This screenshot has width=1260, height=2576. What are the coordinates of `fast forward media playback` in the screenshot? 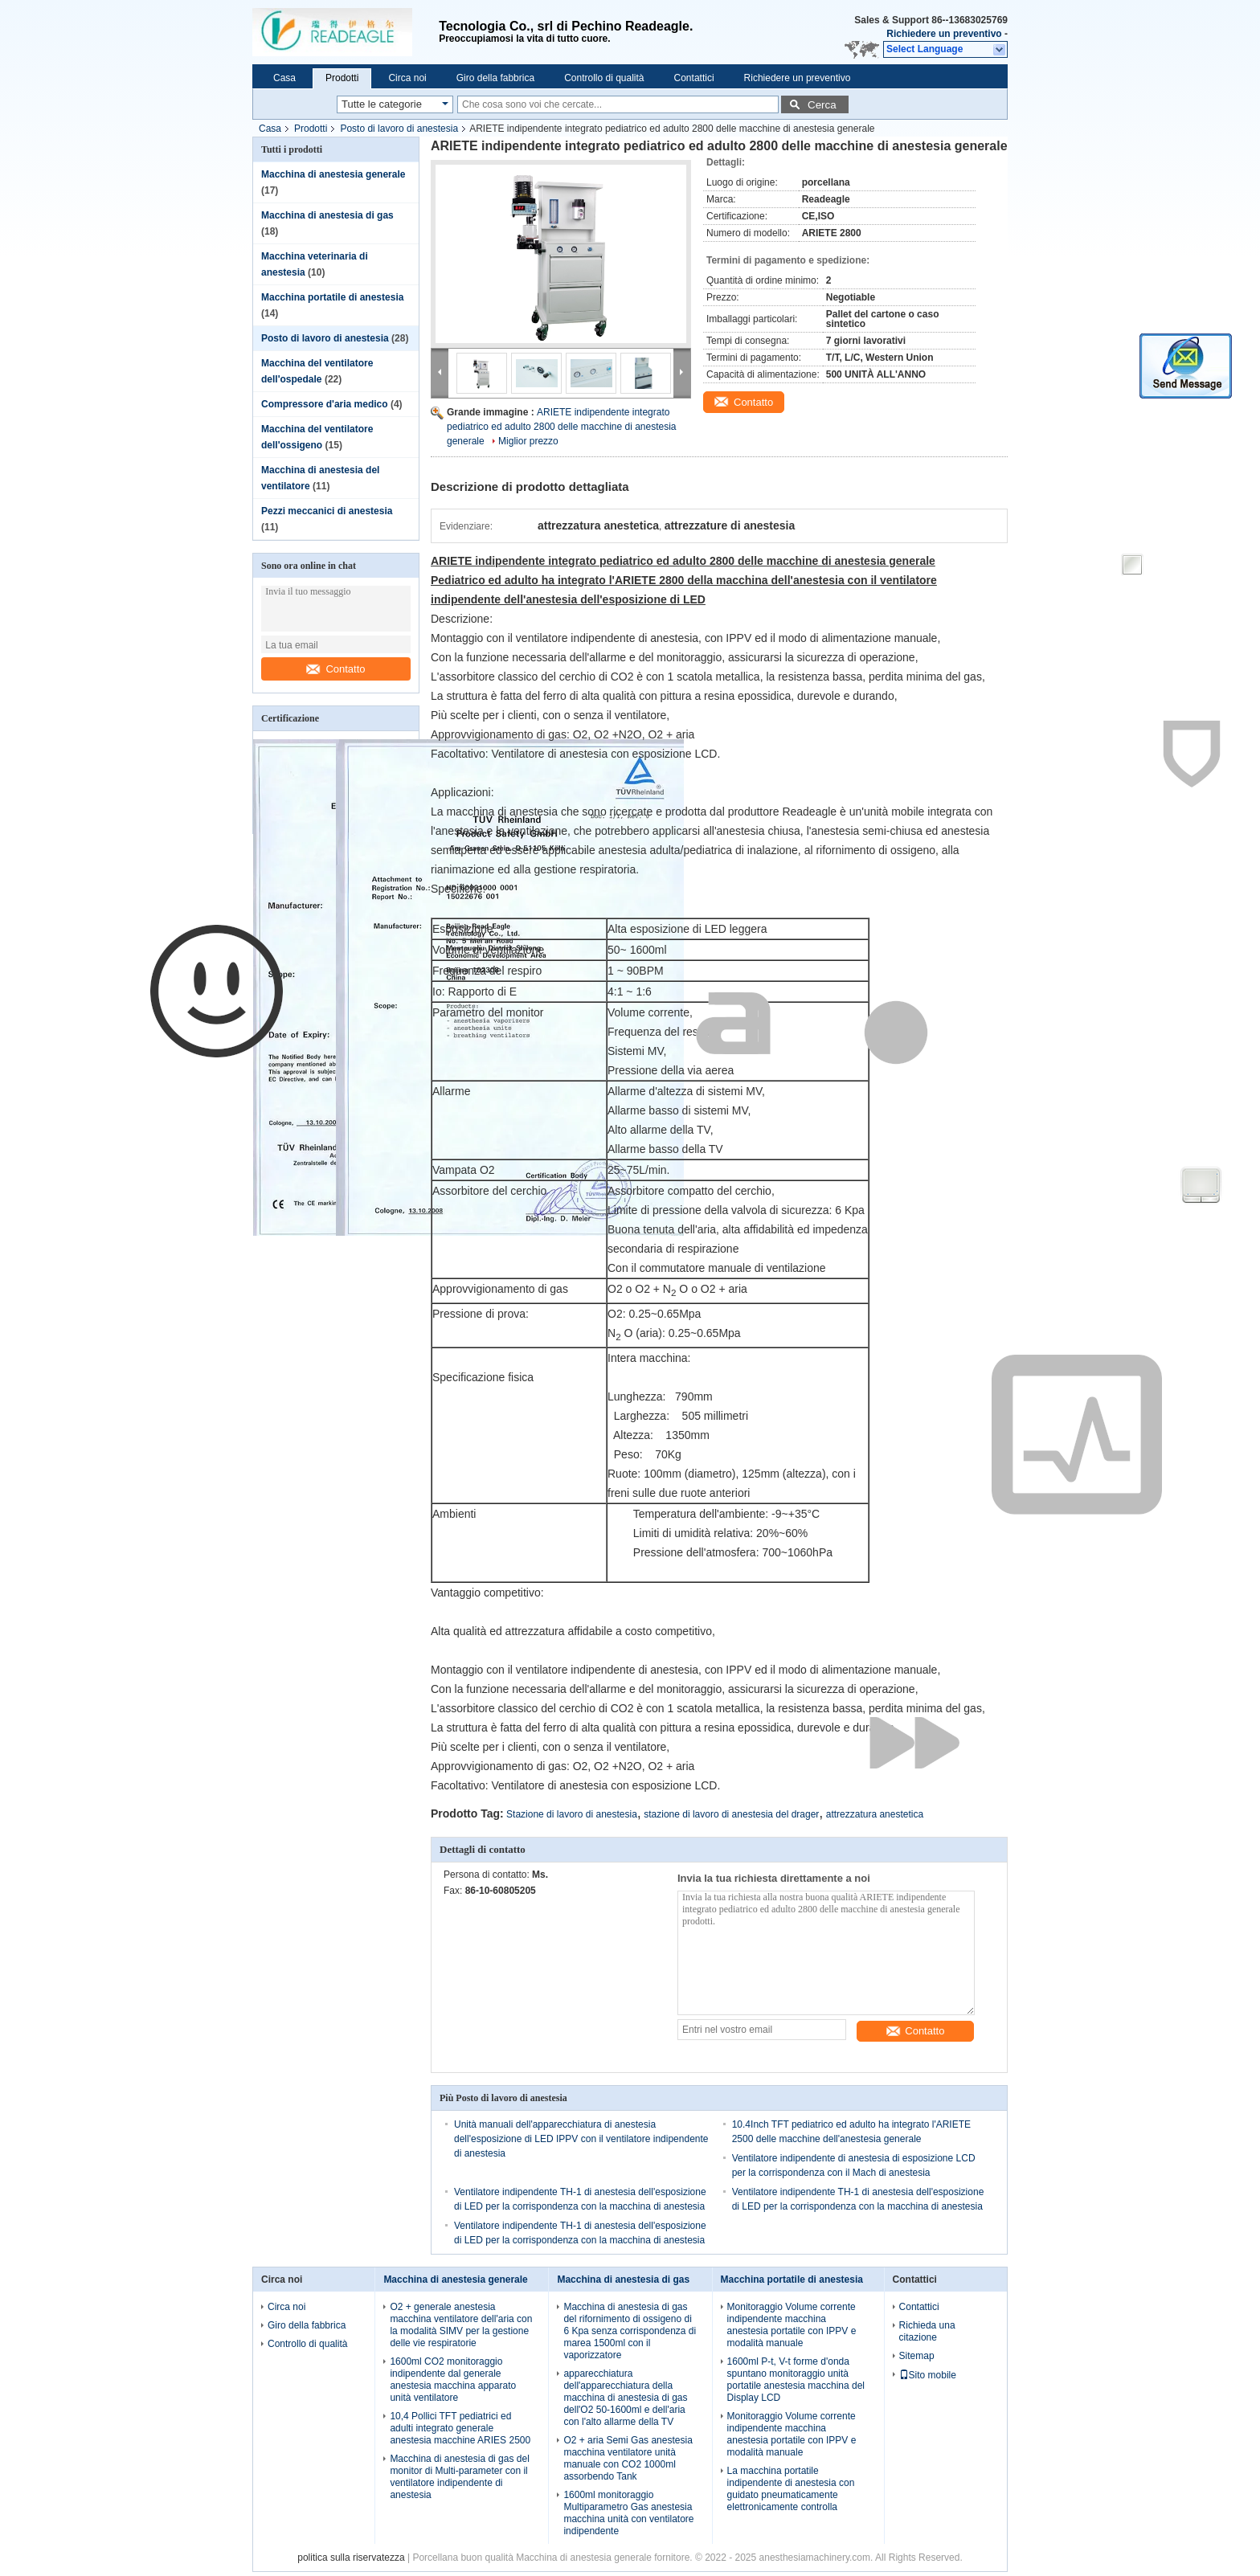 It's located at (915, 1743).